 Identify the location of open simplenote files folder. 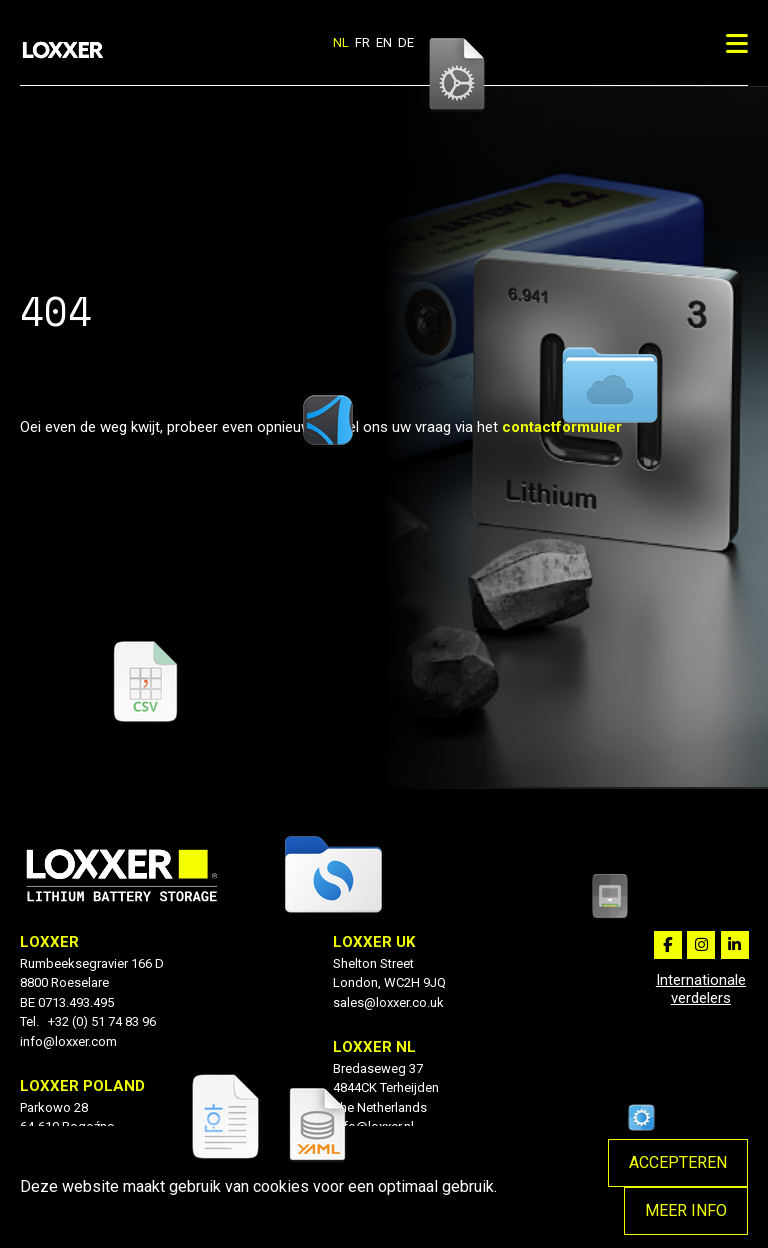
(333, 877).